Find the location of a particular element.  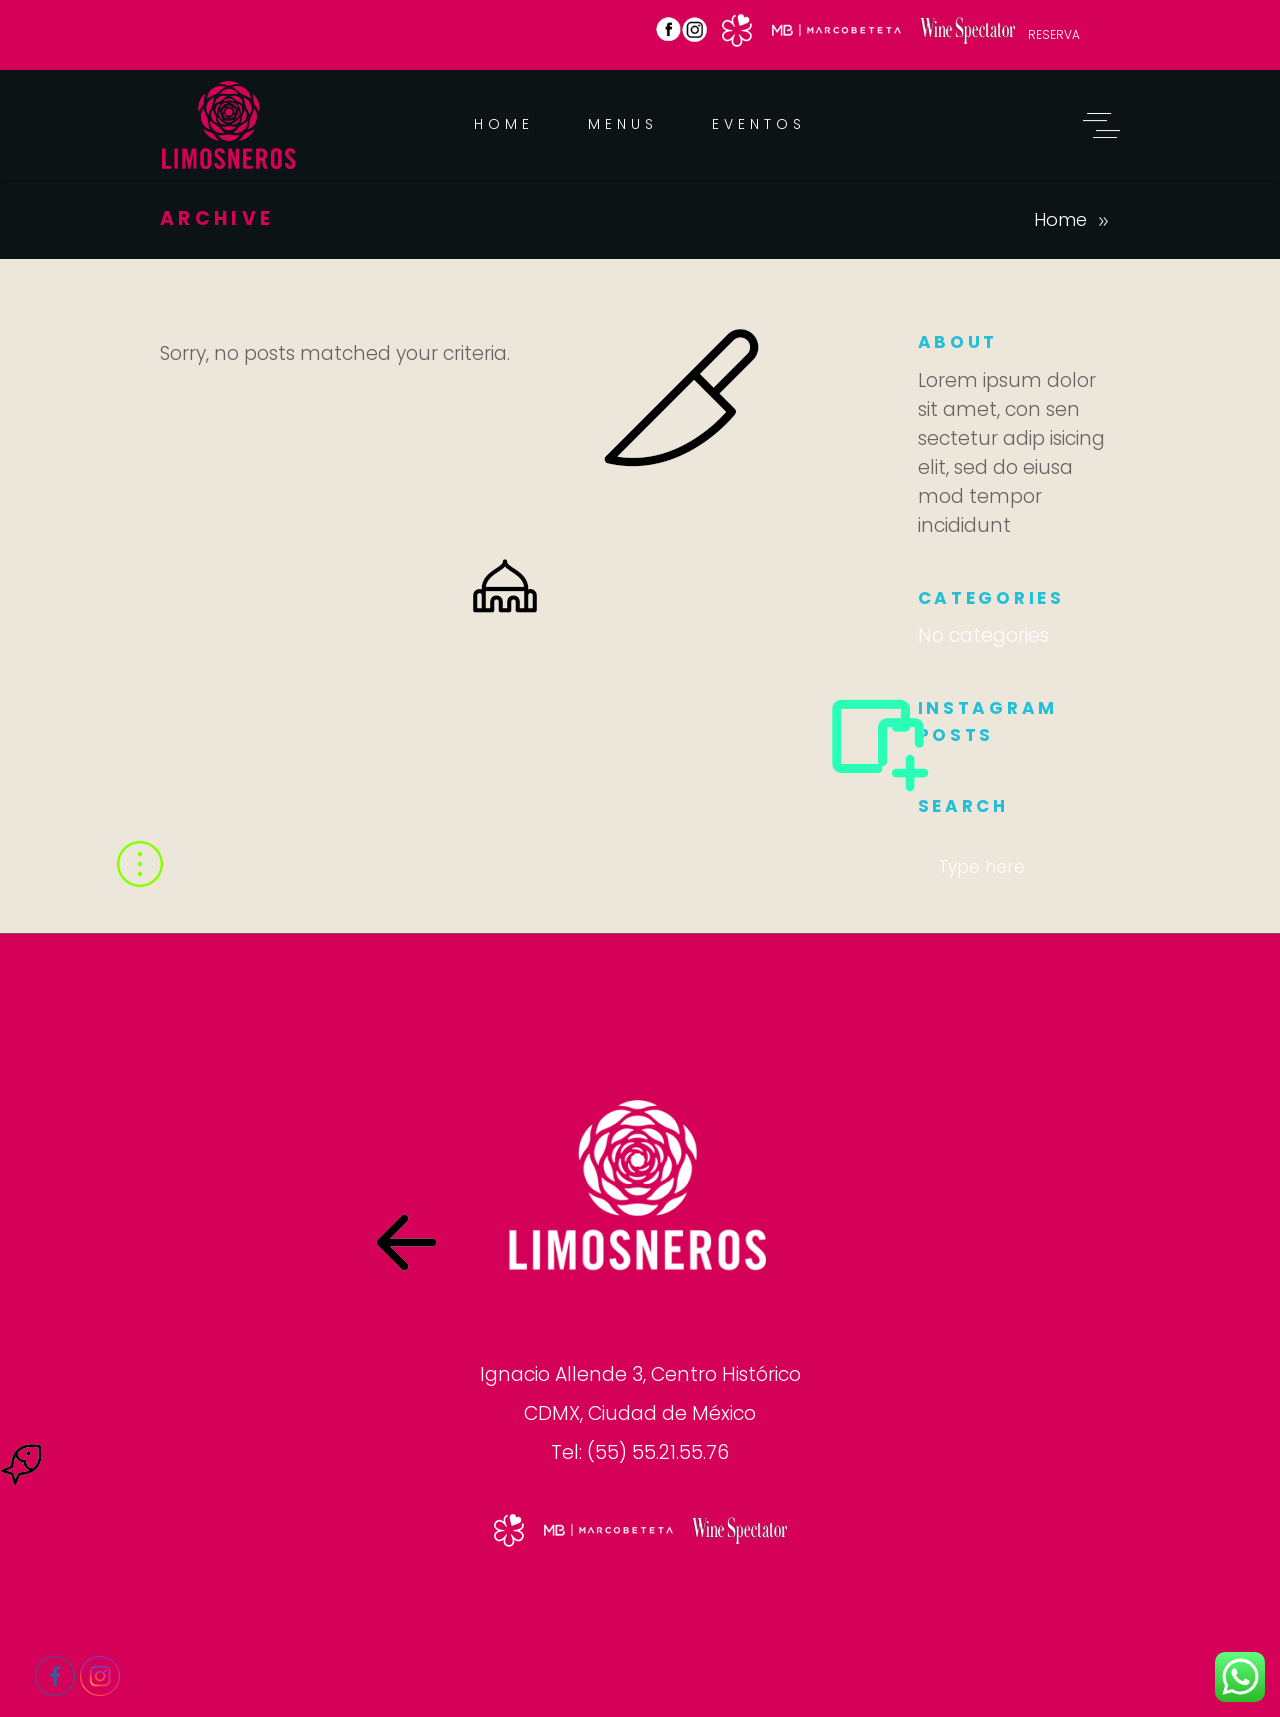

indicates seafood or fish-related content is located at coordinates (23, 1462).